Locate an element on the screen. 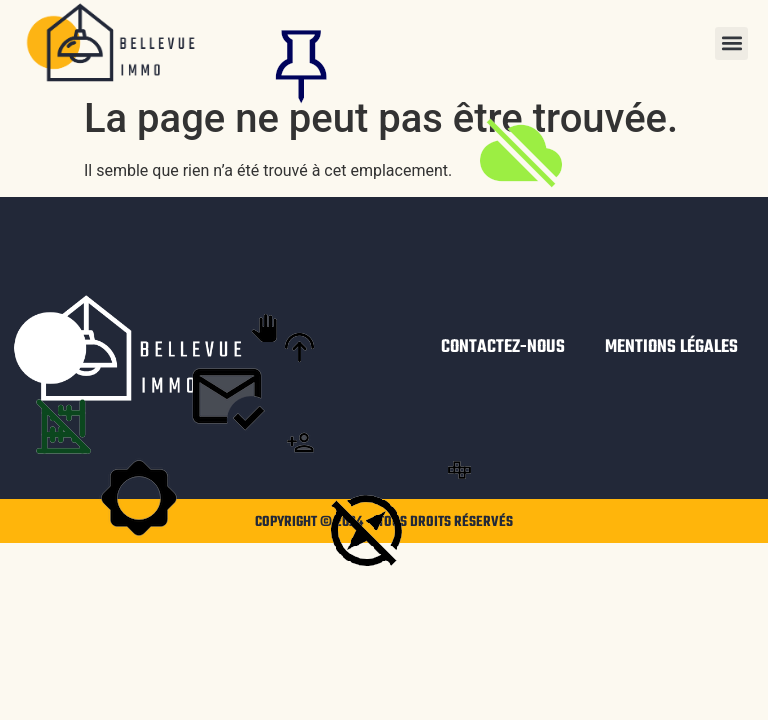  reduce screen brightness is located at coordinates (139, 498).